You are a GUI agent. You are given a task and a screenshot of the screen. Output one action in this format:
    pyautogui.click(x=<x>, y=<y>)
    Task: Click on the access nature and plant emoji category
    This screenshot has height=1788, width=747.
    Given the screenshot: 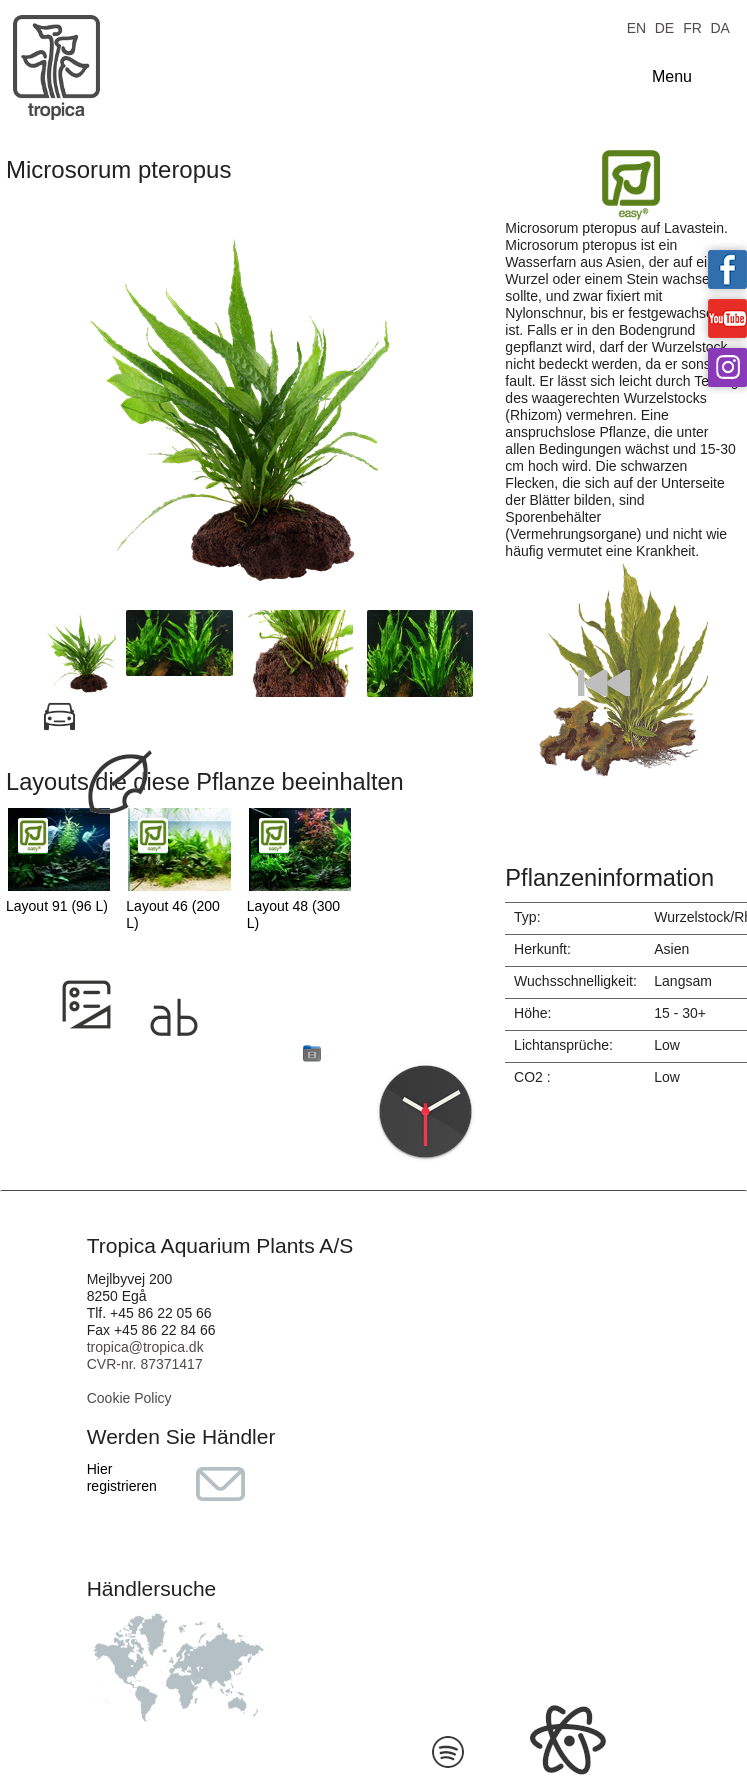 What is the action you would take?
    pyautogui.click(x=118, y=784)
    